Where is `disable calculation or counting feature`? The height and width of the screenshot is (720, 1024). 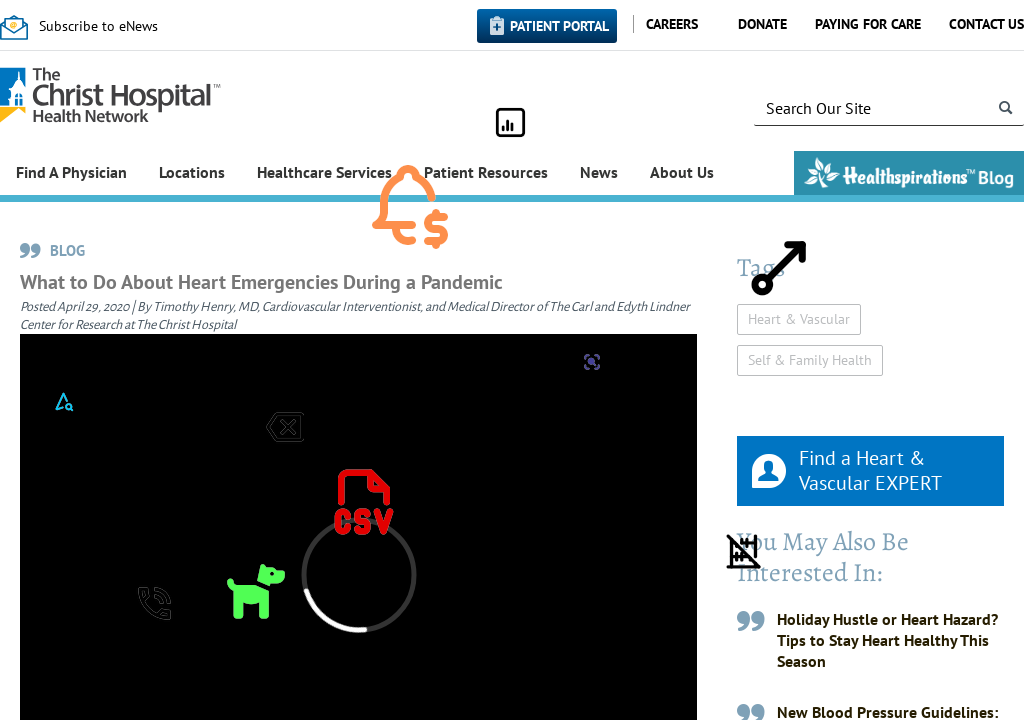
disable calculation or counting feature is located at coordinates (743, 551).